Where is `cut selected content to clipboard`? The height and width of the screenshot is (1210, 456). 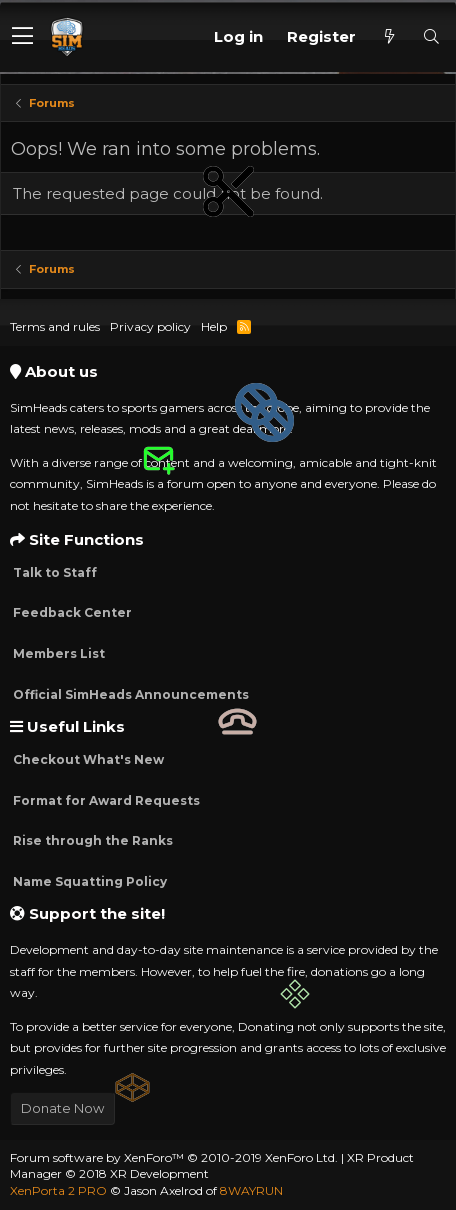 cut selected content to clipboard is located at coordinates (228, 191).